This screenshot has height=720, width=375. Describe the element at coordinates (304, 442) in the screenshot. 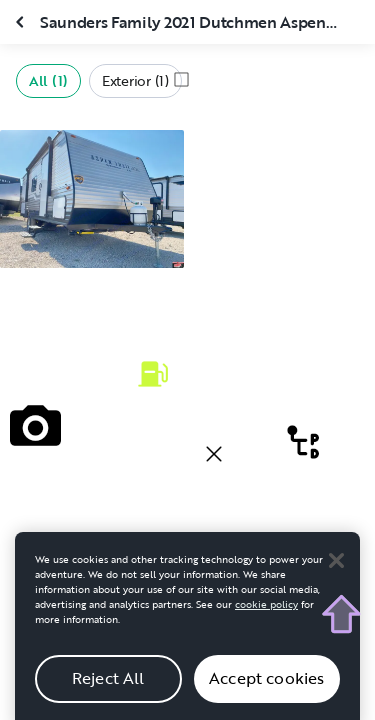

I see `select automatic transmission mode` at that location.